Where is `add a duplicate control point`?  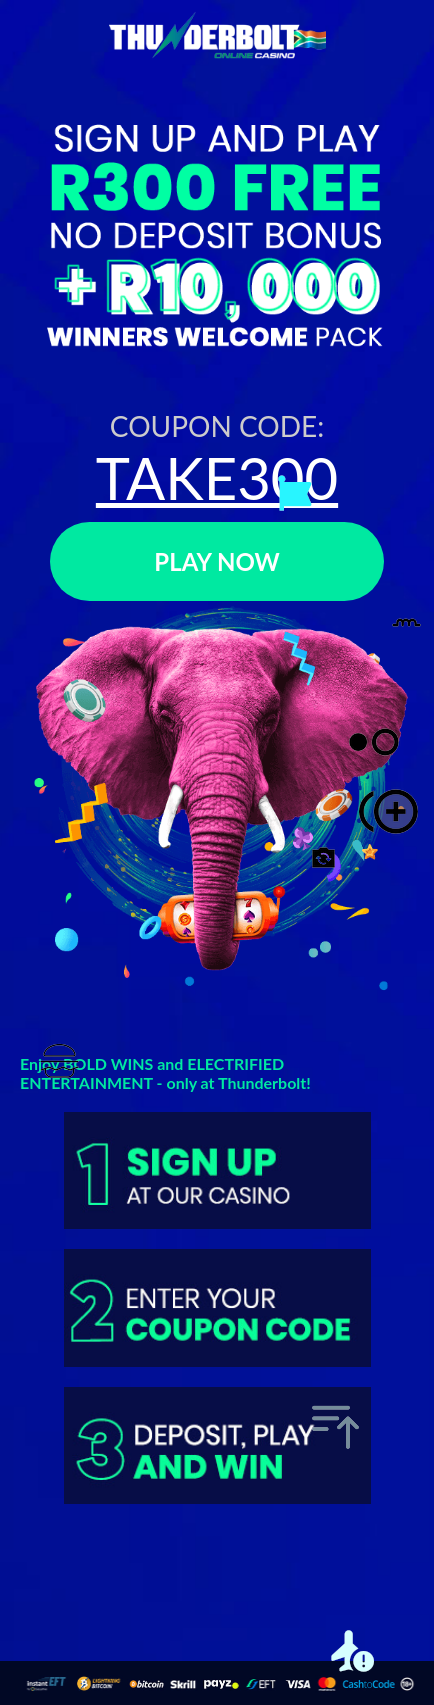
add a duplicate control point is located at coordinates (388, 811).